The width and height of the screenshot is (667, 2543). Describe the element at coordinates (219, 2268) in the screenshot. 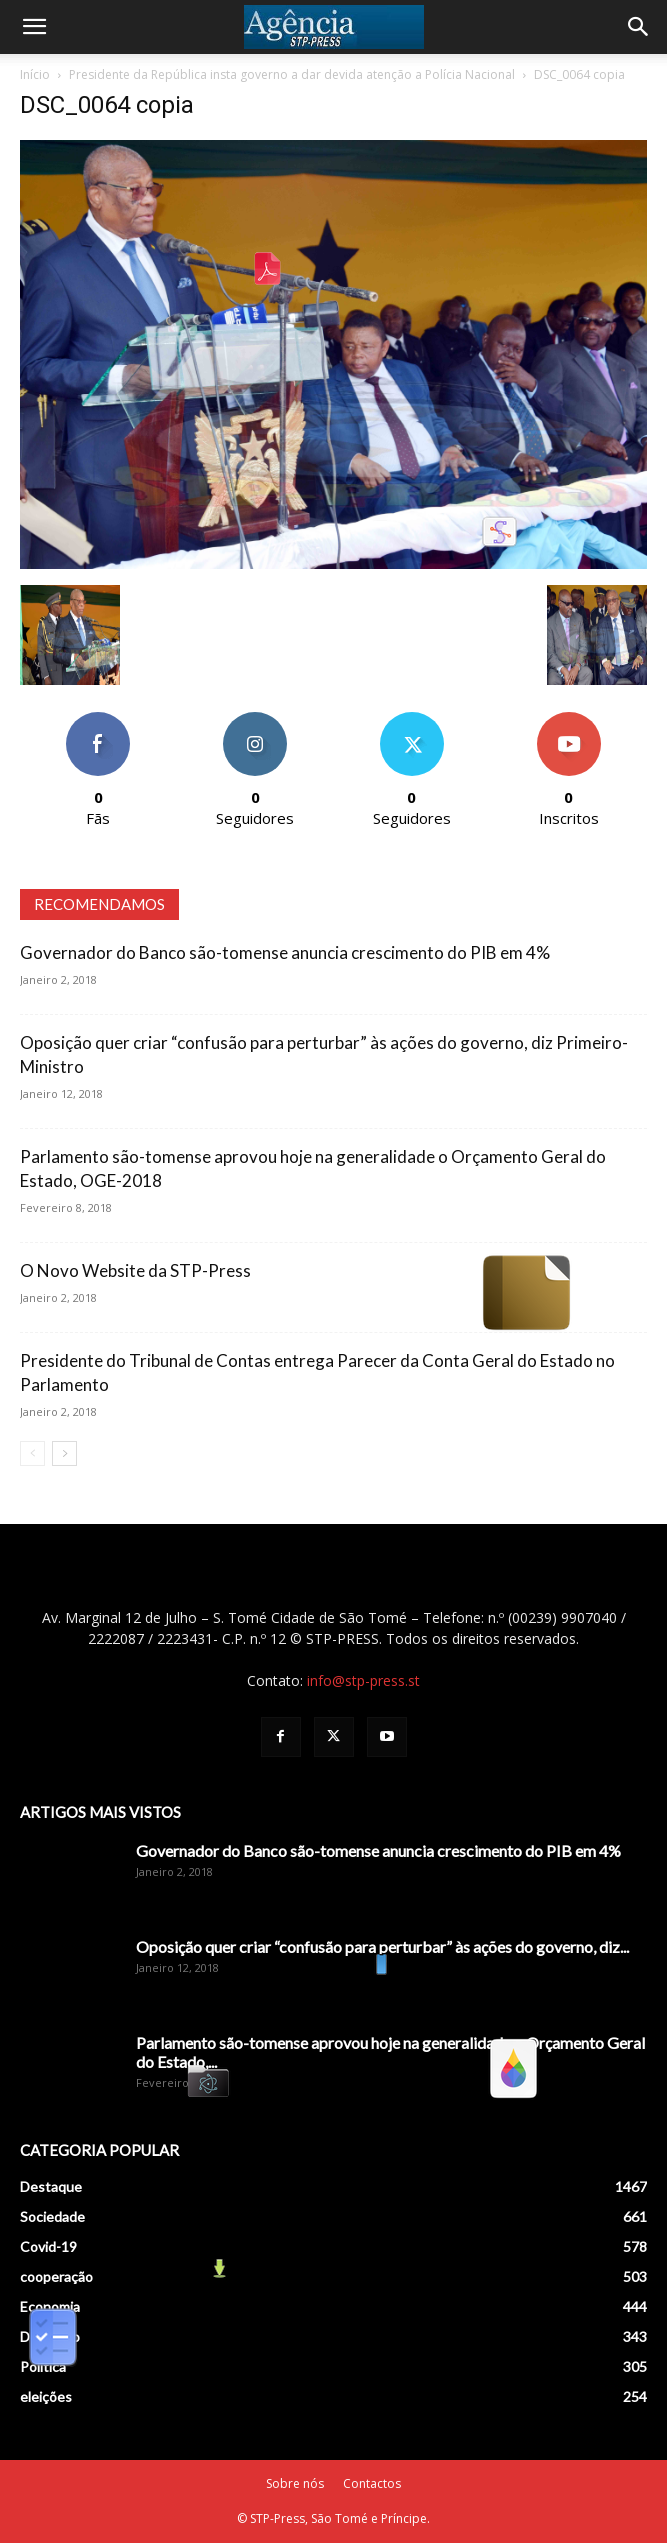

I see `save the current file` at that location.